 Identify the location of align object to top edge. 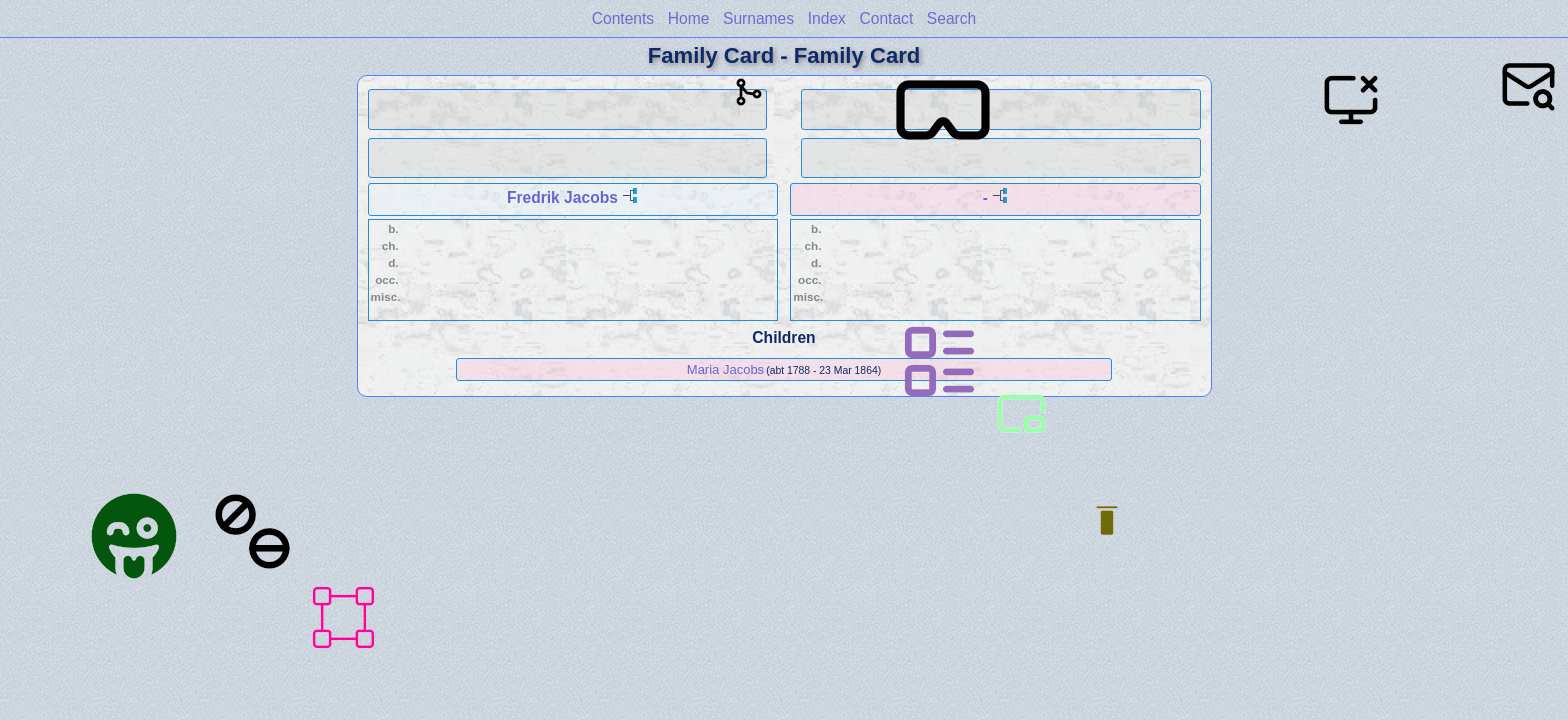
(1107, 520).